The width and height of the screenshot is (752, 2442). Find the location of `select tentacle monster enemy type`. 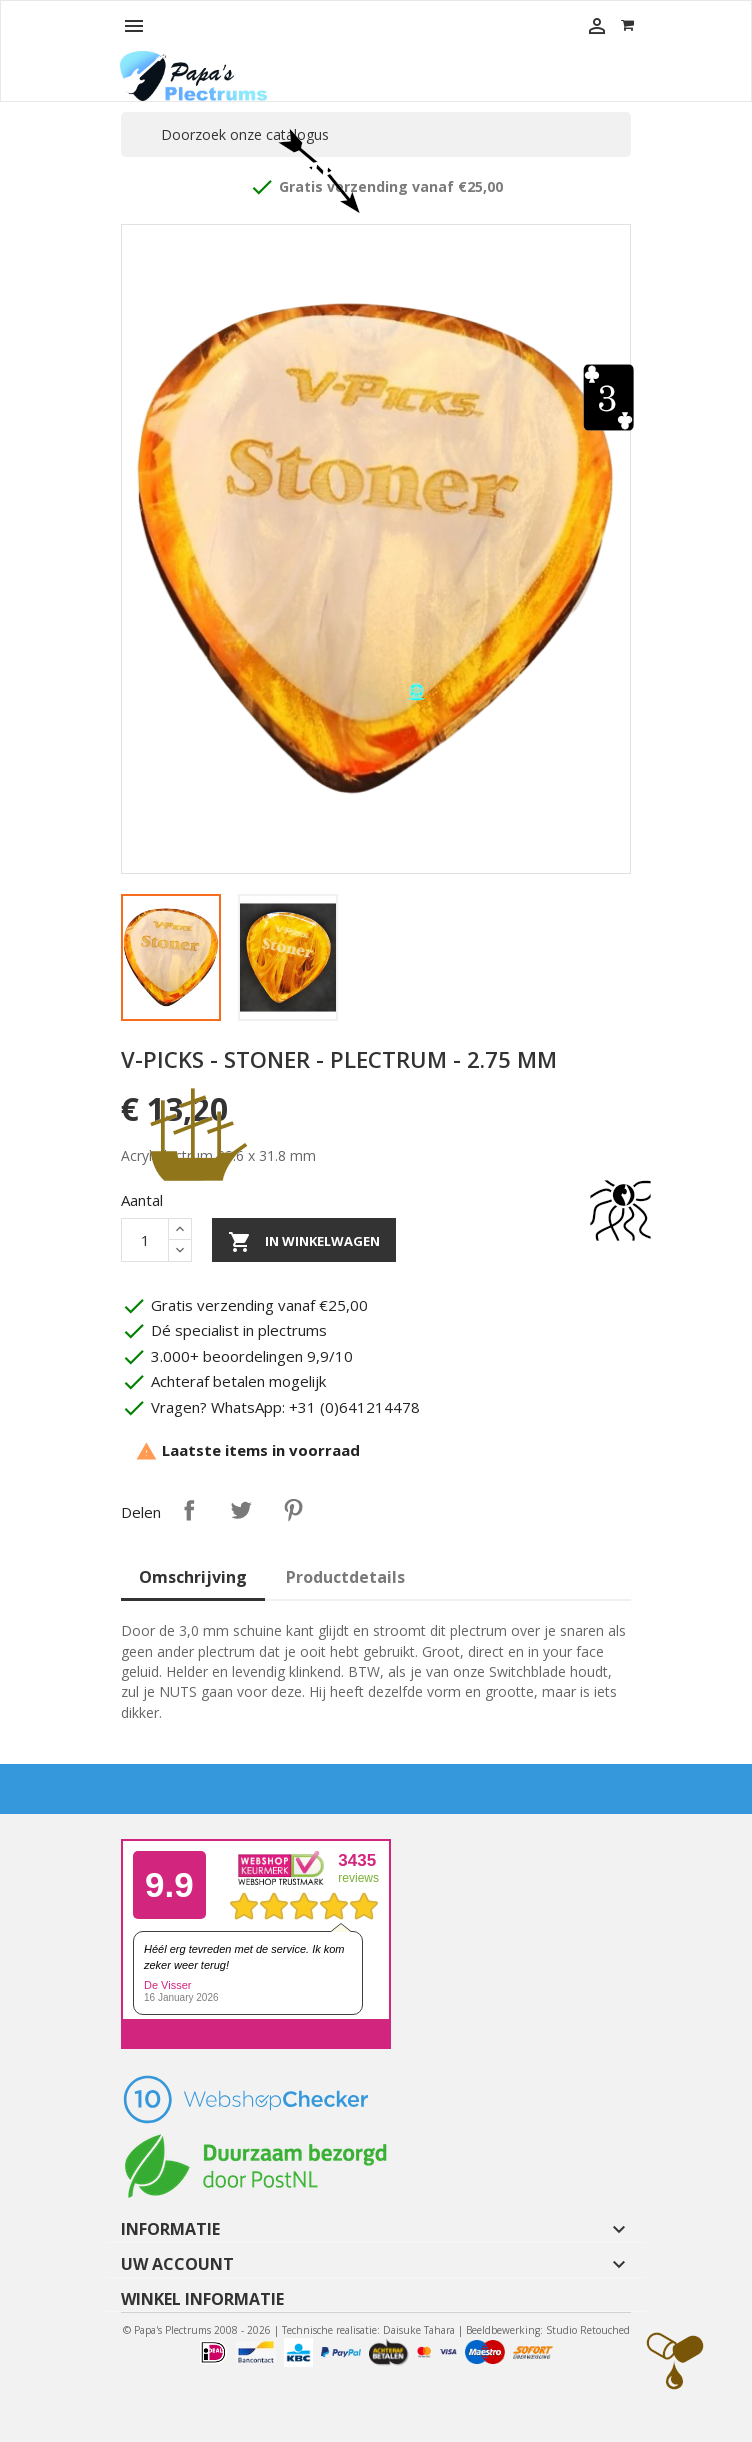

select tentacle monster enemy type is located at coordinates (620, 1210).